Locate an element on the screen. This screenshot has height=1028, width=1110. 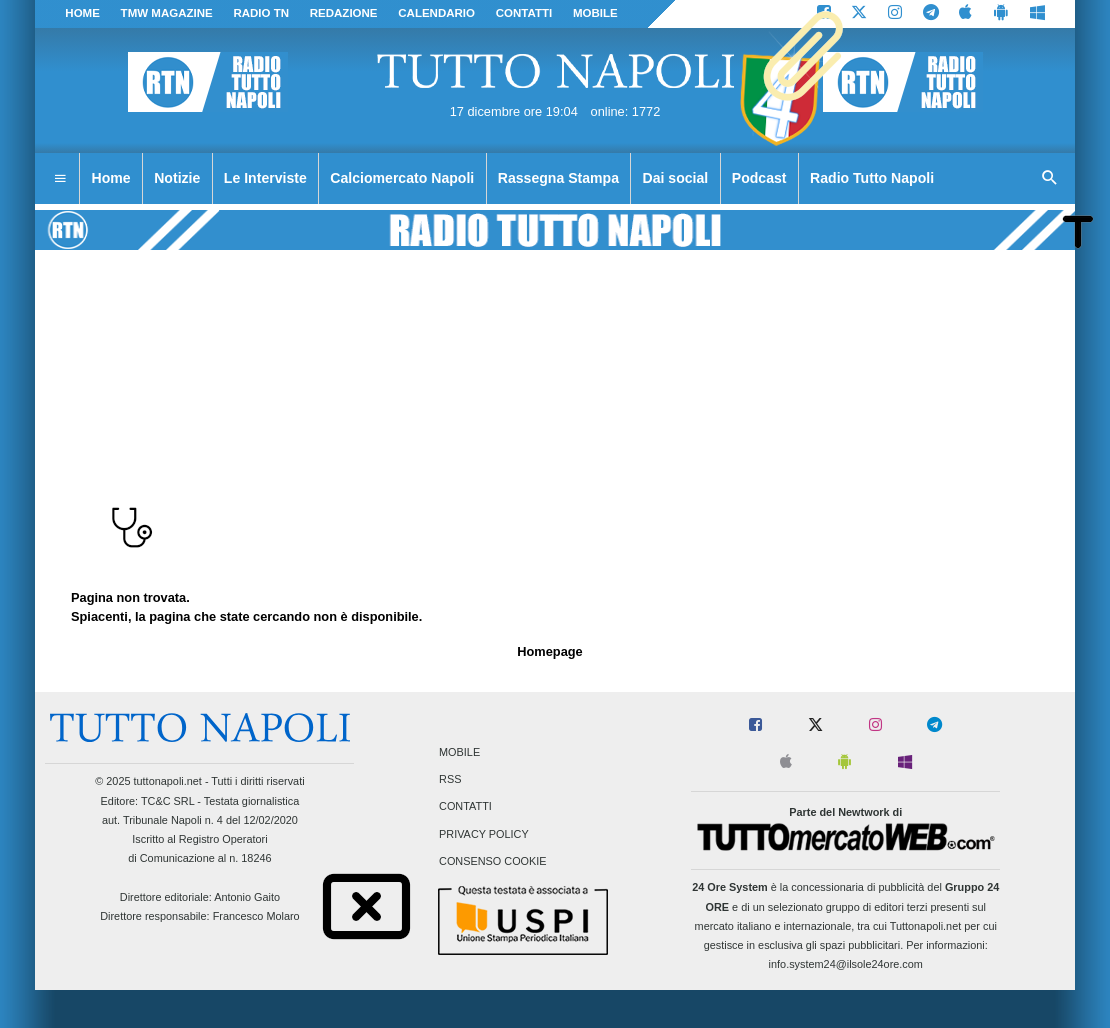
close the current window is located at coordinates (366, 906).